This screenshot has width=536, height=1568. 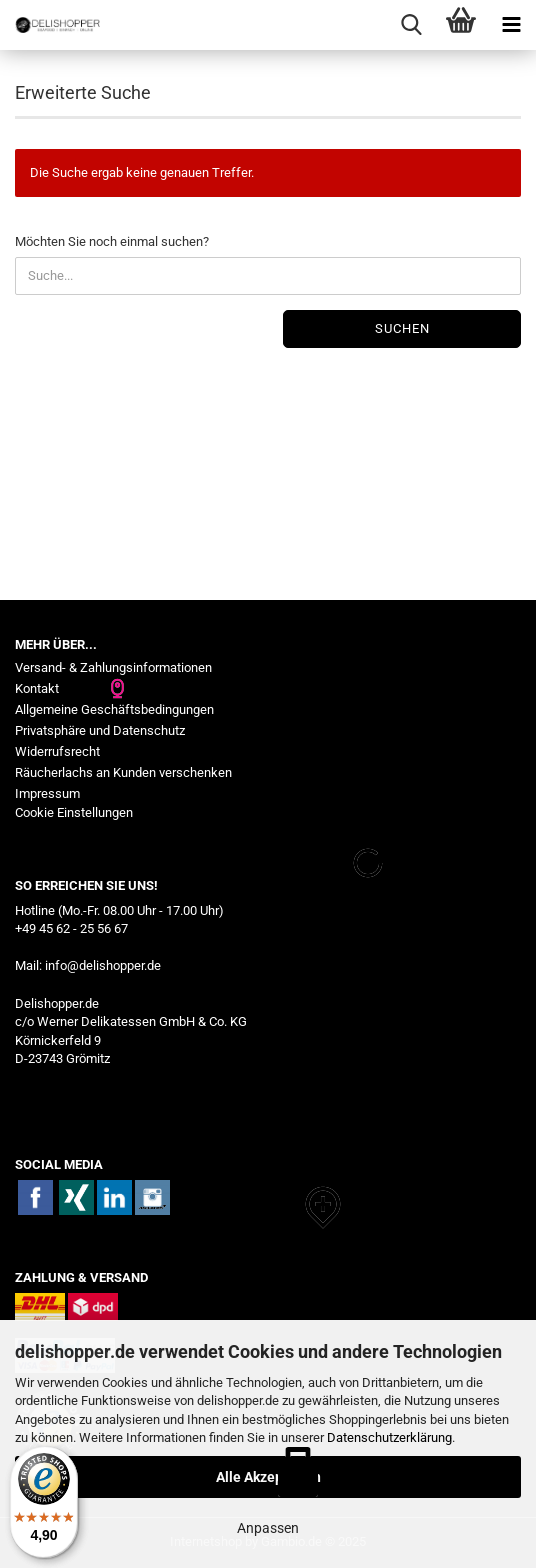 What do you see at coordinates (323, 1206) in the screenshot?
I see `add a new location pin` at bounding box center [323, 1206].